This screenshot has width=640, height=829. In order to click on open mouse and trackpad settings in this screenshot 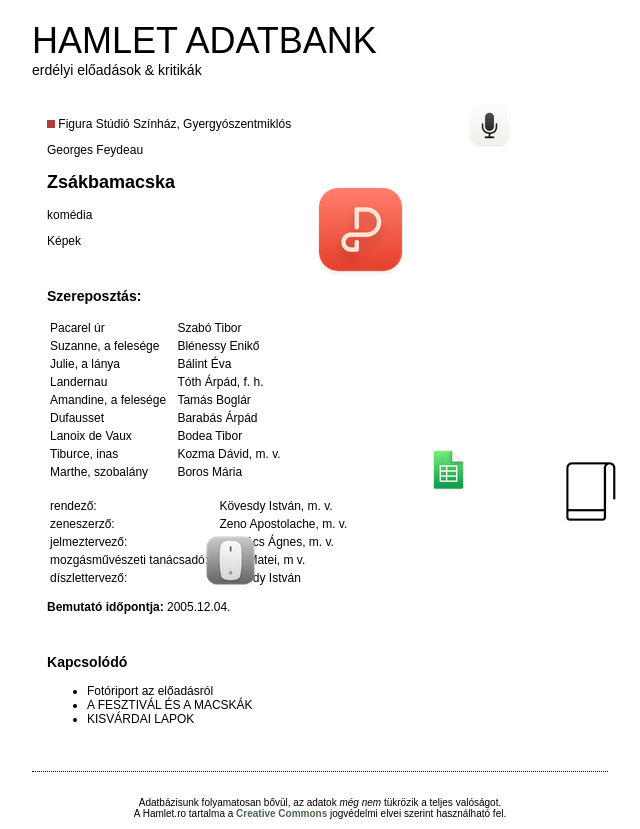, I will do `click(230, 560)`.